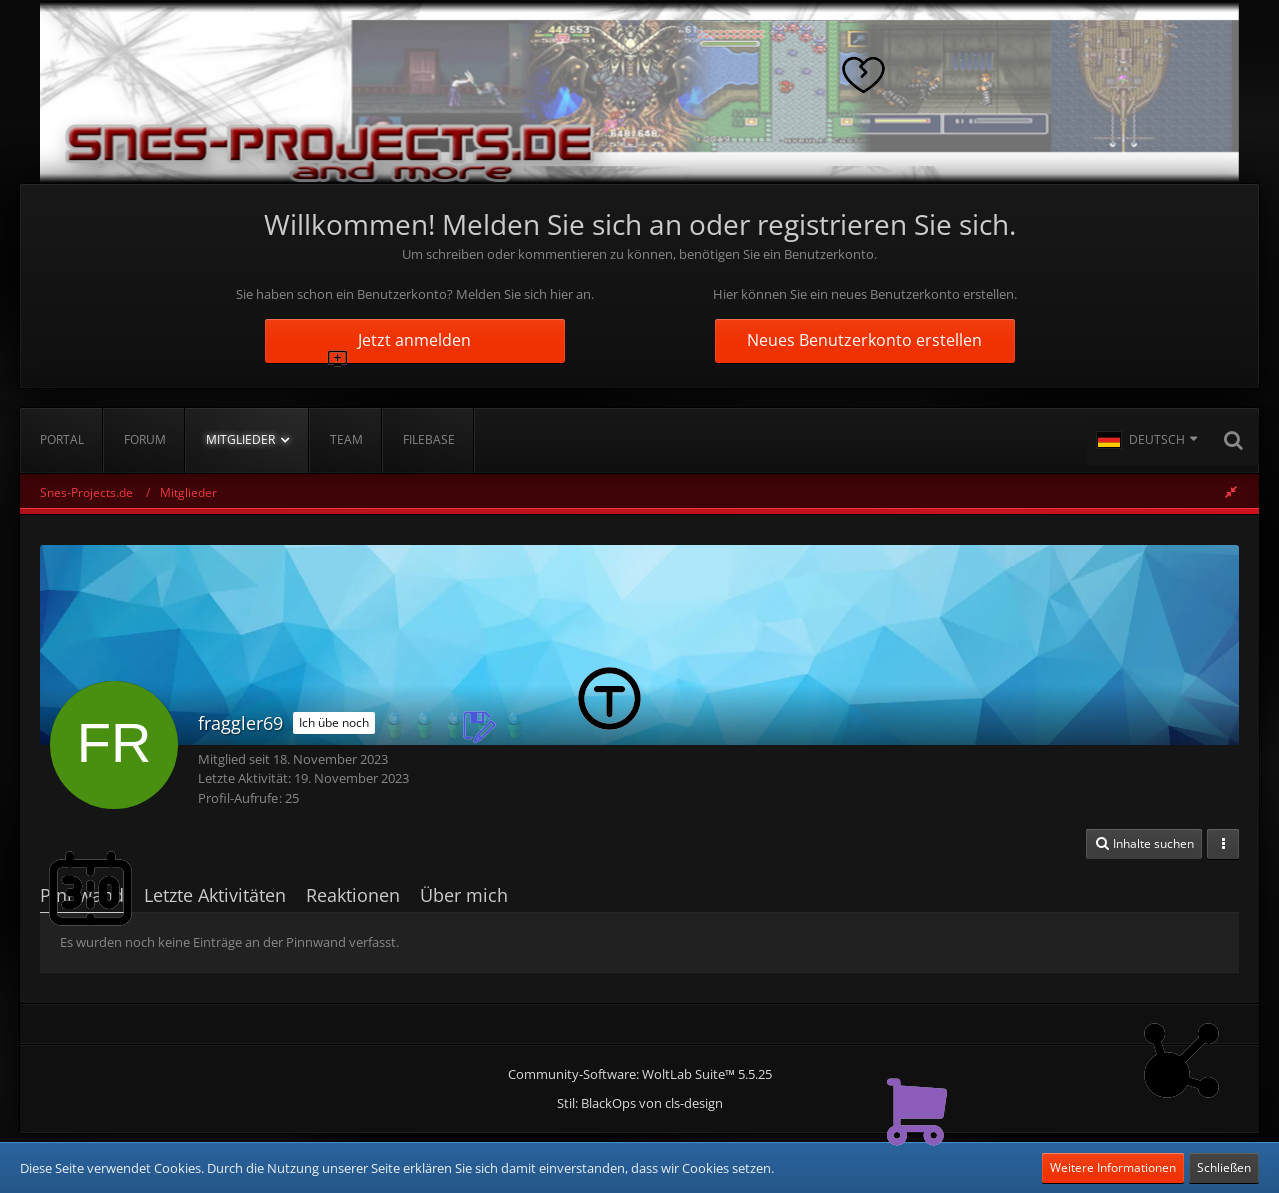 The height and width of the screenshot is (1193, 1279). Describe the element at coordinates (90, 892) in the screenshot. I see `view game or match scores` at that location.